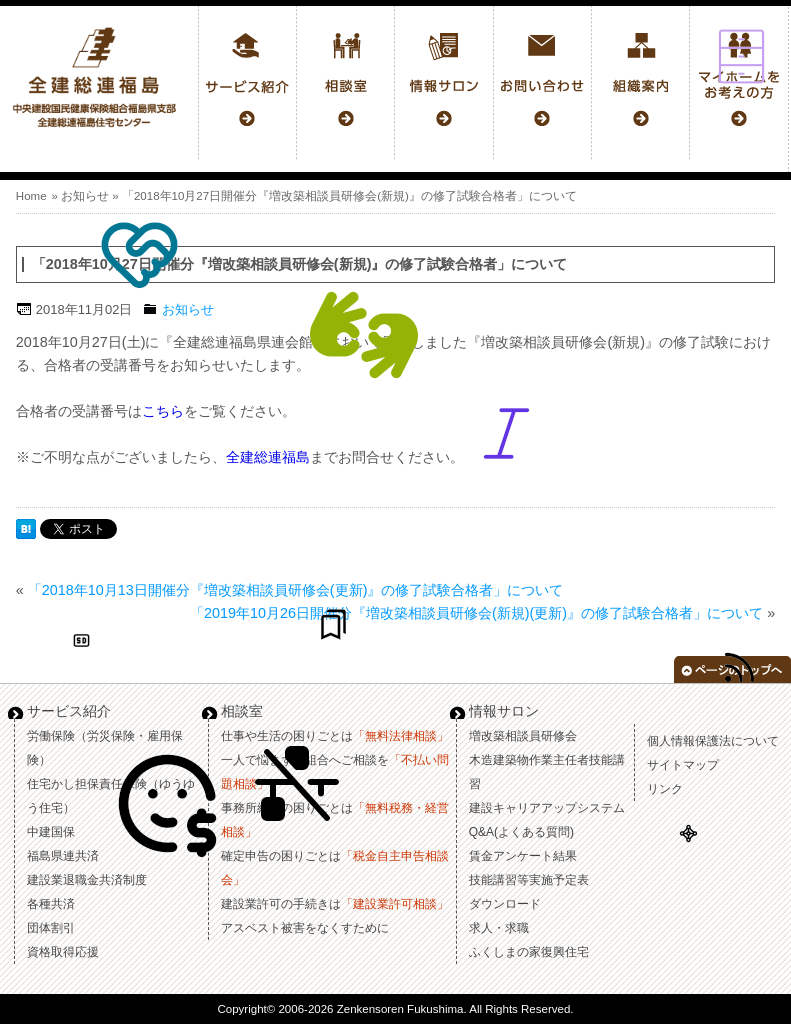 This screenshot has height=1024, width=791. What do you see at coordinates (688, 833) in the screenshot?
I see `view star-ring network topology` at bounding box center [688, 833].